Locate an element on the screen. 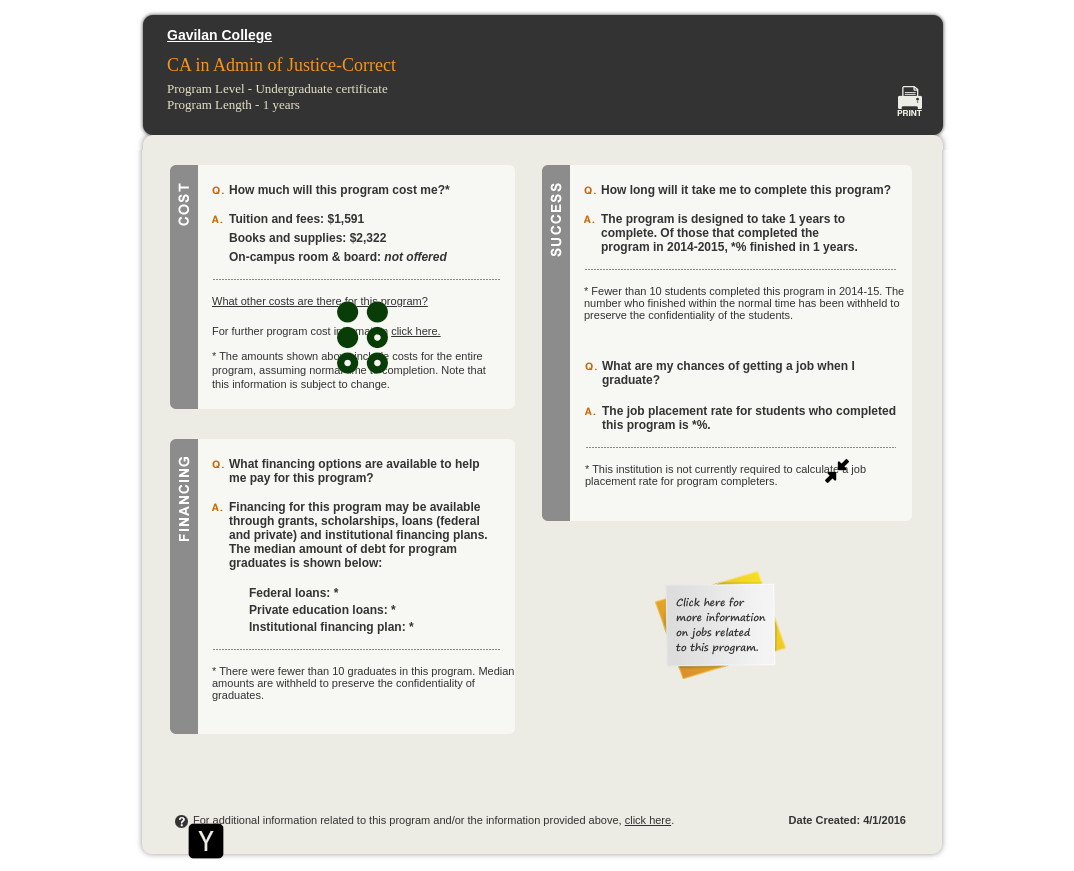  open hacker news is located at coordinates (206, 841).